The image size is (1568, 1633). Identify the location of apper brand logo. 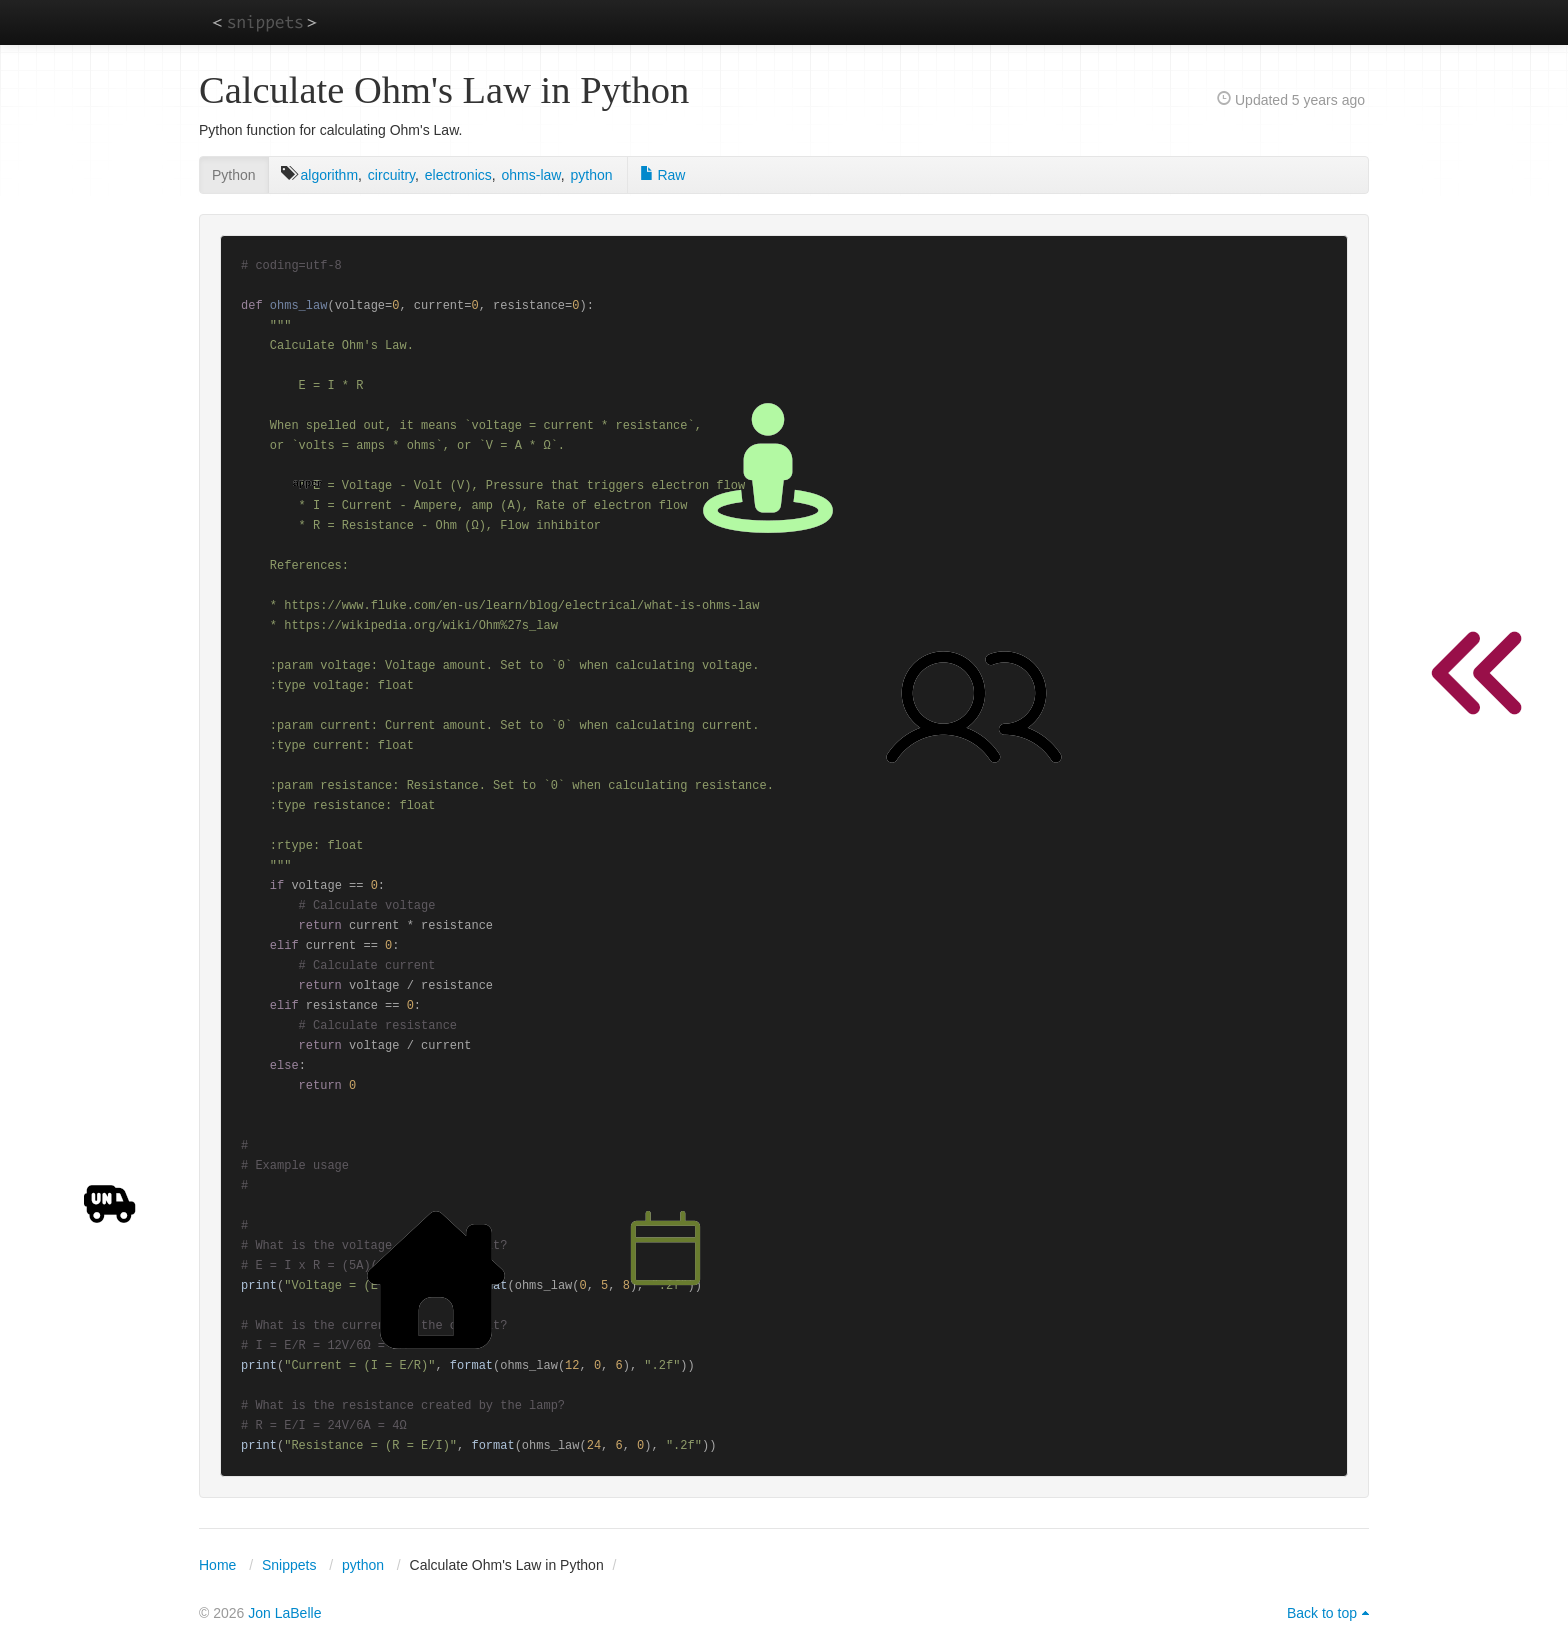
(307, 483).